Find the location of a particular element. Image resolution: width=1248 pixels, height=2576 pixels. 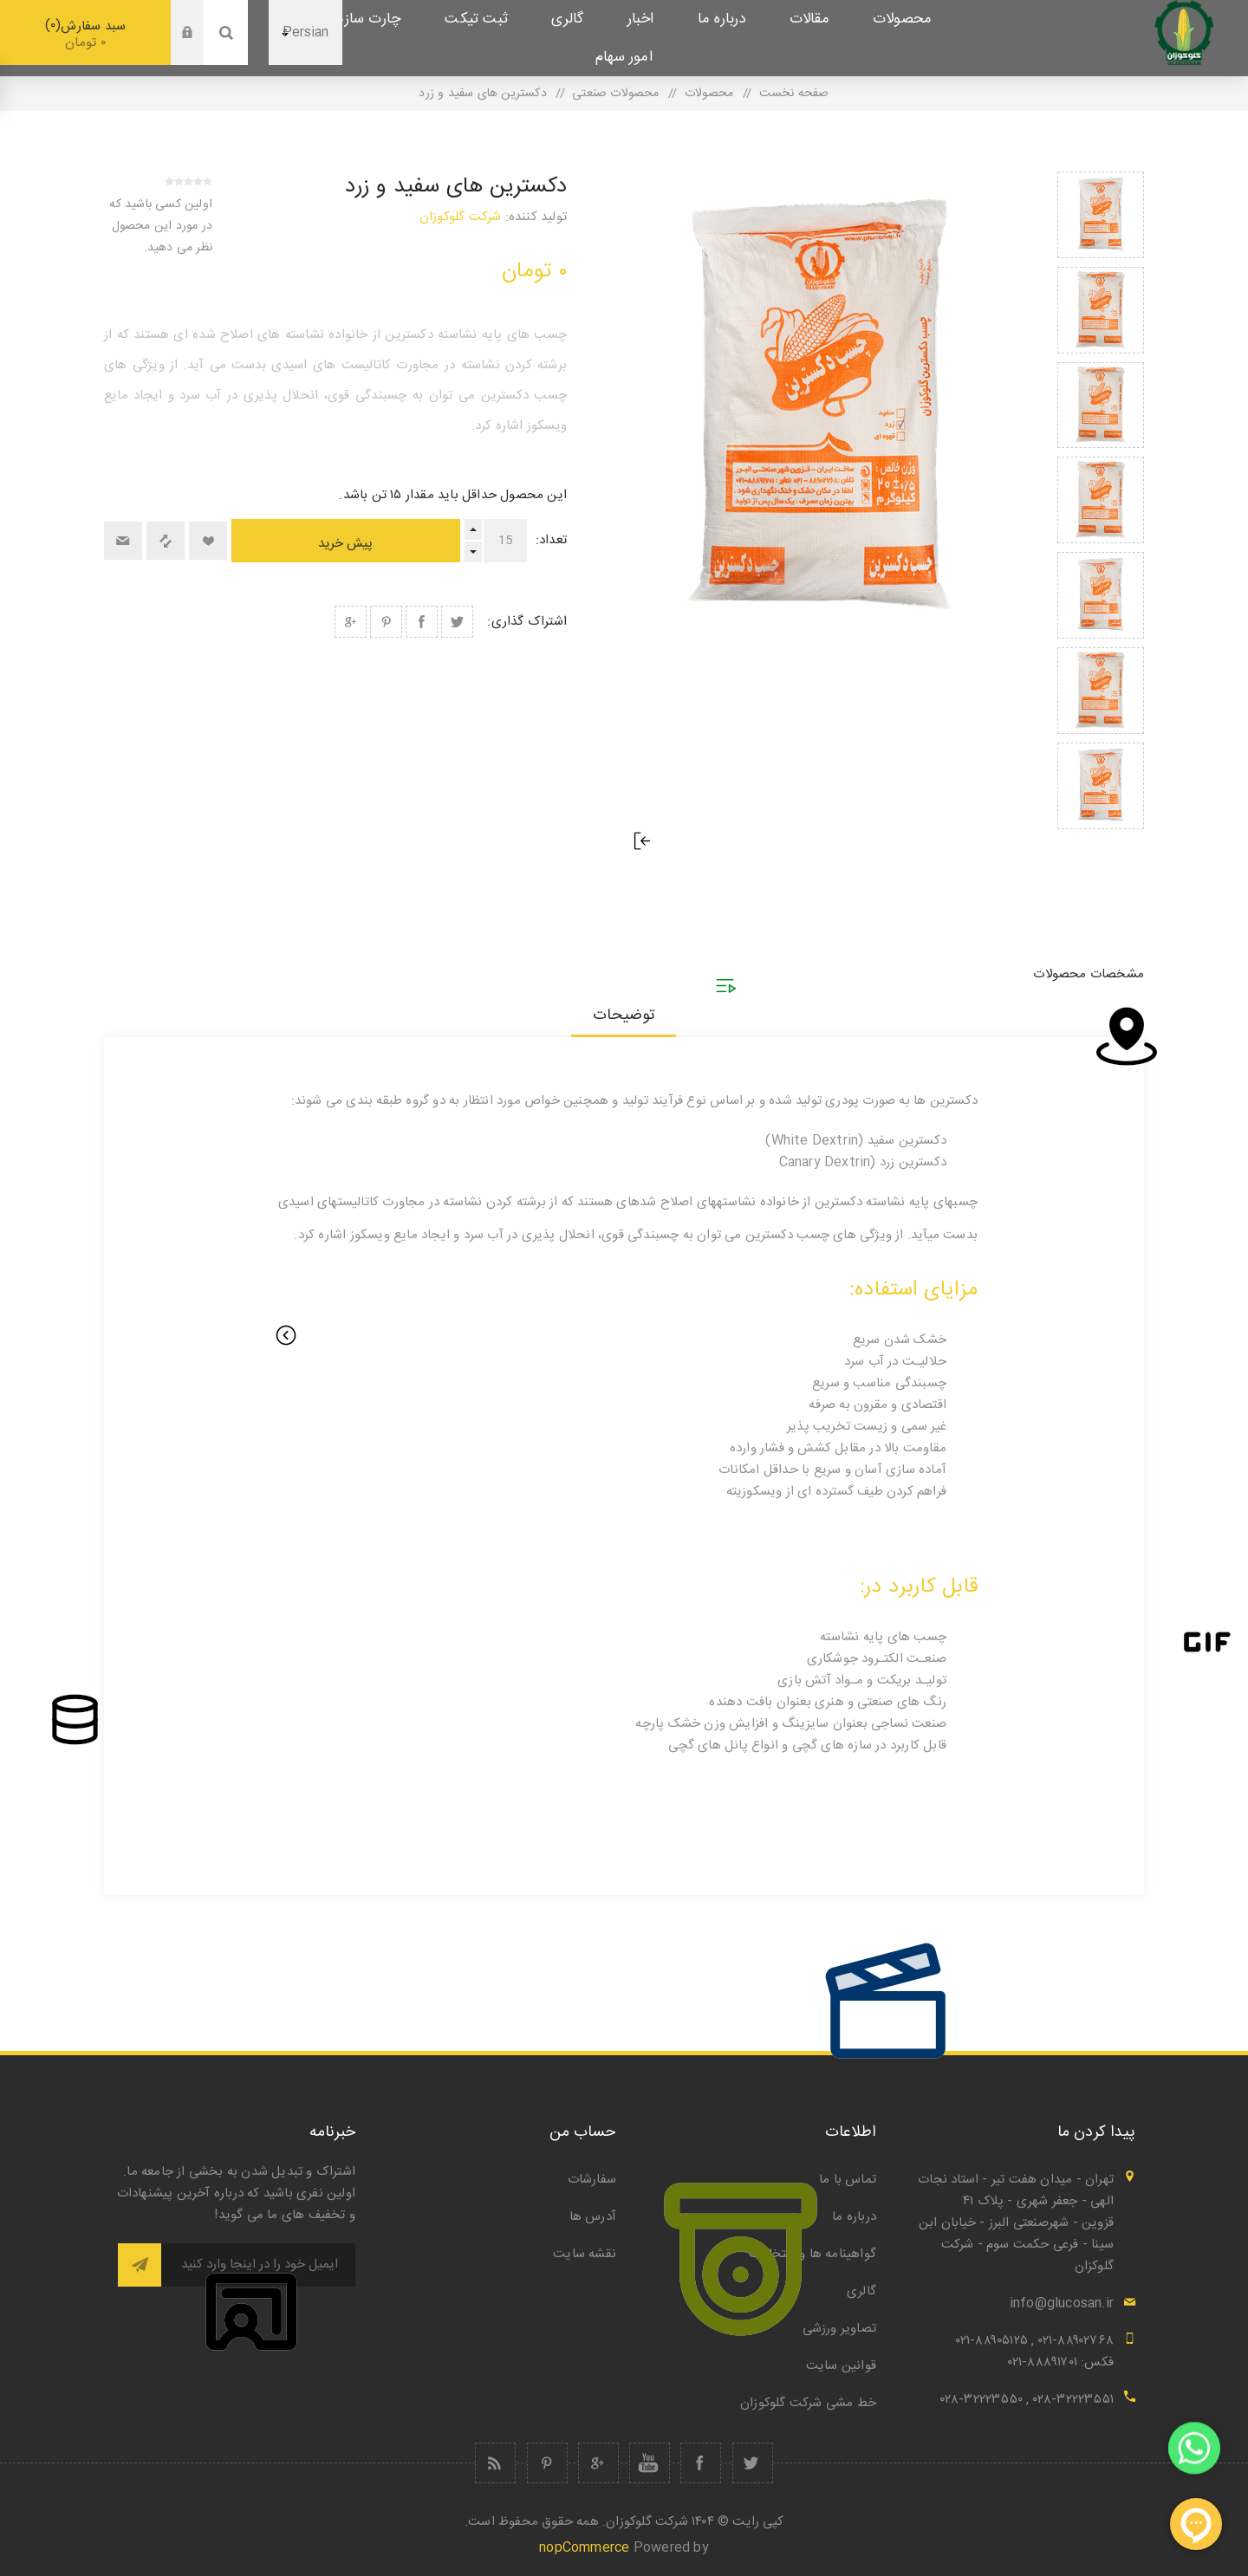

access security camera settings is located at coordinates (740, 2259).